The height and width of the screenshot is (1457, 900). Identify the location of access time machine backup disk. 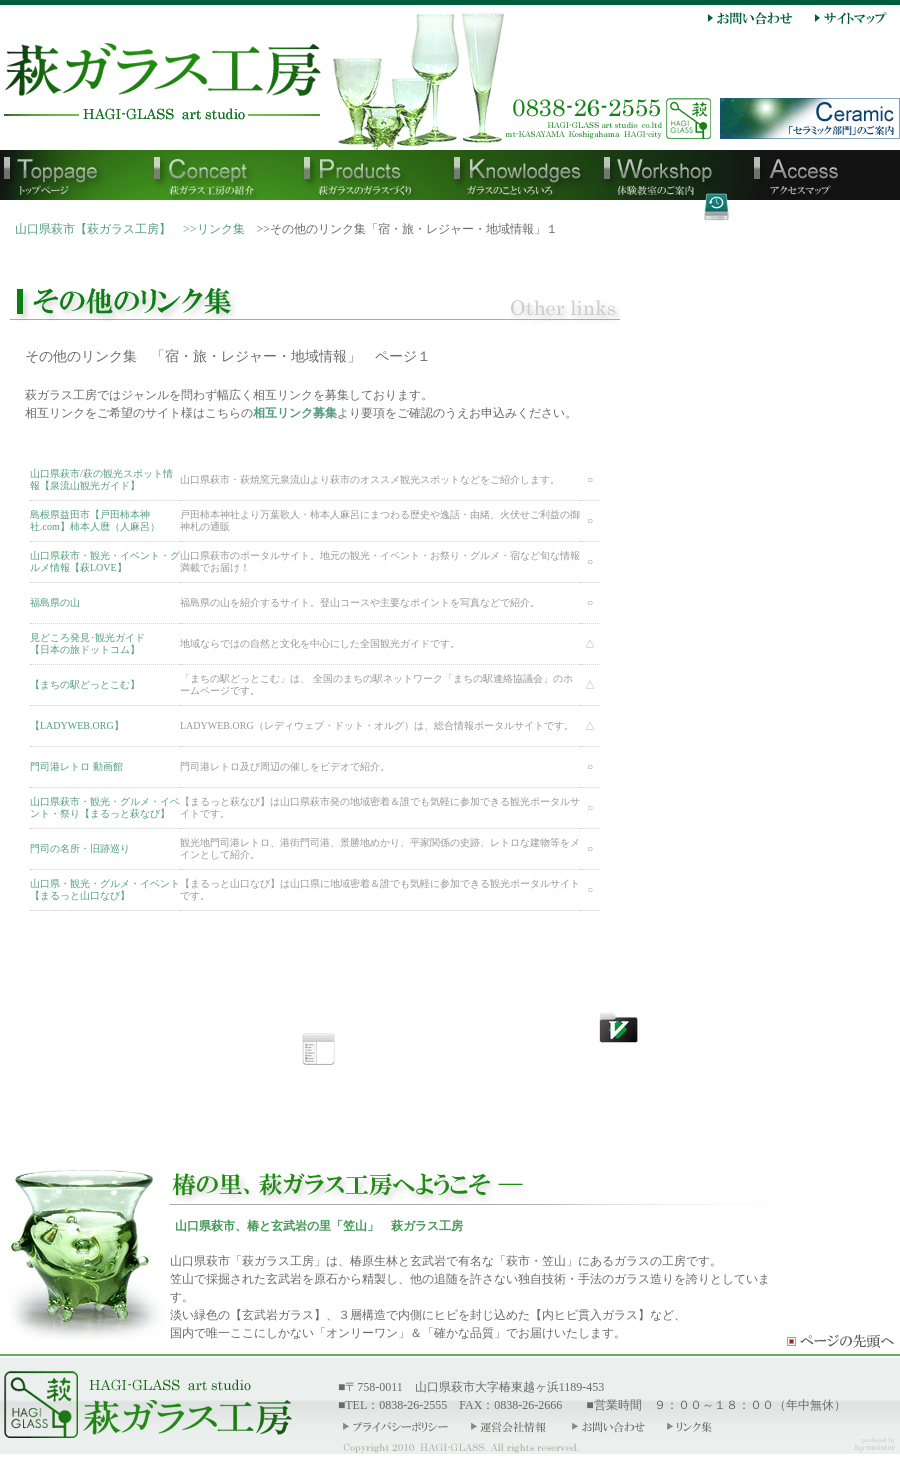
(716, 207).